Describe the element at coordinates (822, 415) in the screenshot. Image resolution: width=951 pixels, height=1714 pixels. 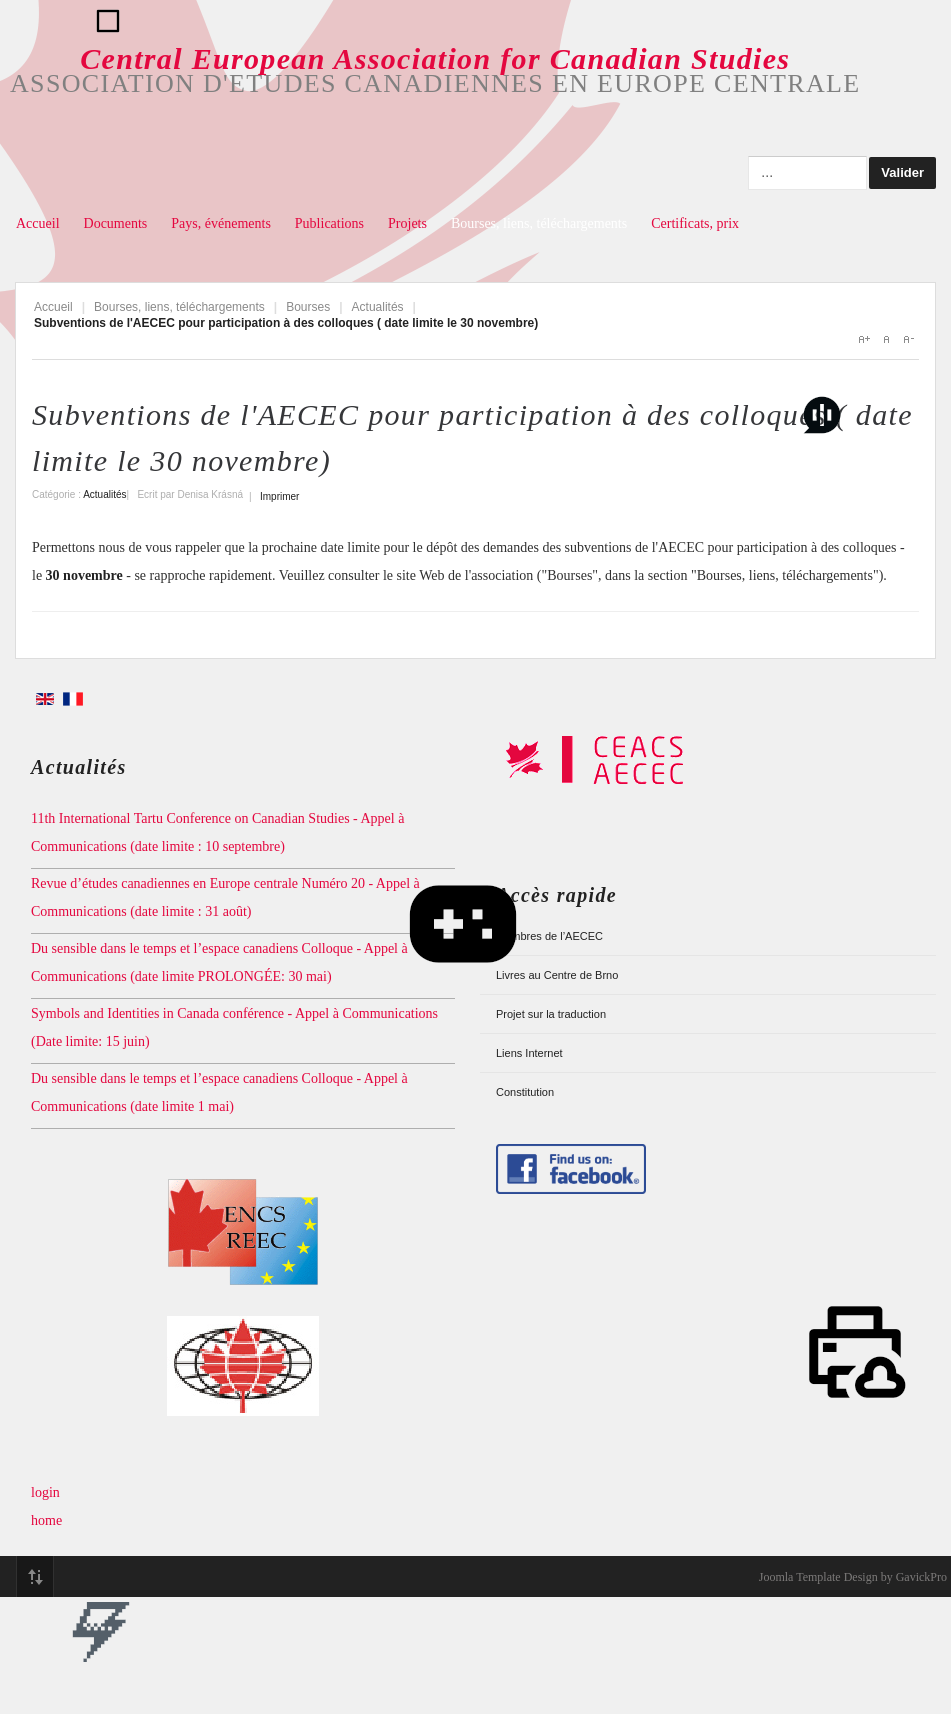
I see `start a voice chat or audio message` at that location.